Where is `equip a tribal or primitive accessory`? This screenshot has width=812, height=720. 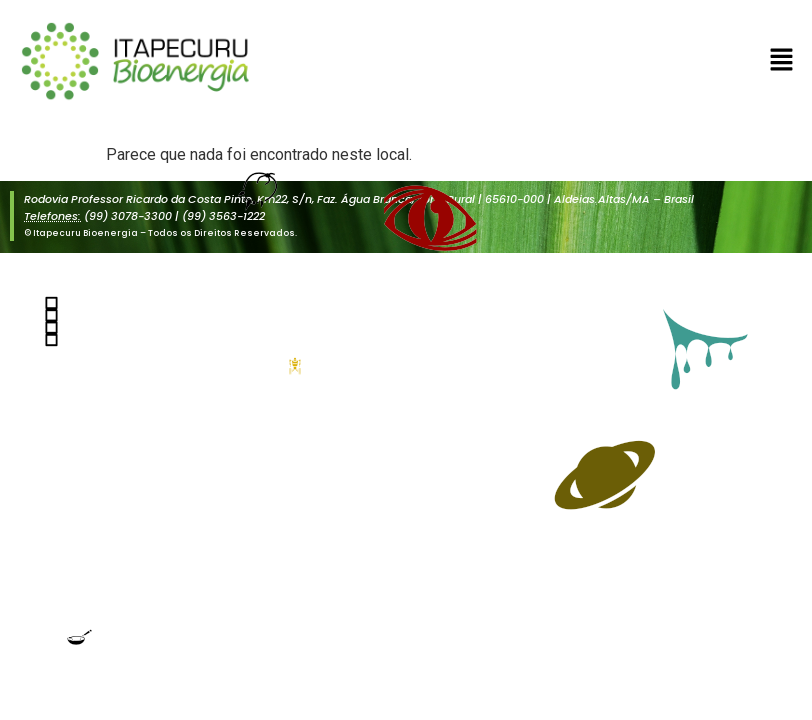 equip a tribal or primitive accessory is located at coordinates (257, 191).